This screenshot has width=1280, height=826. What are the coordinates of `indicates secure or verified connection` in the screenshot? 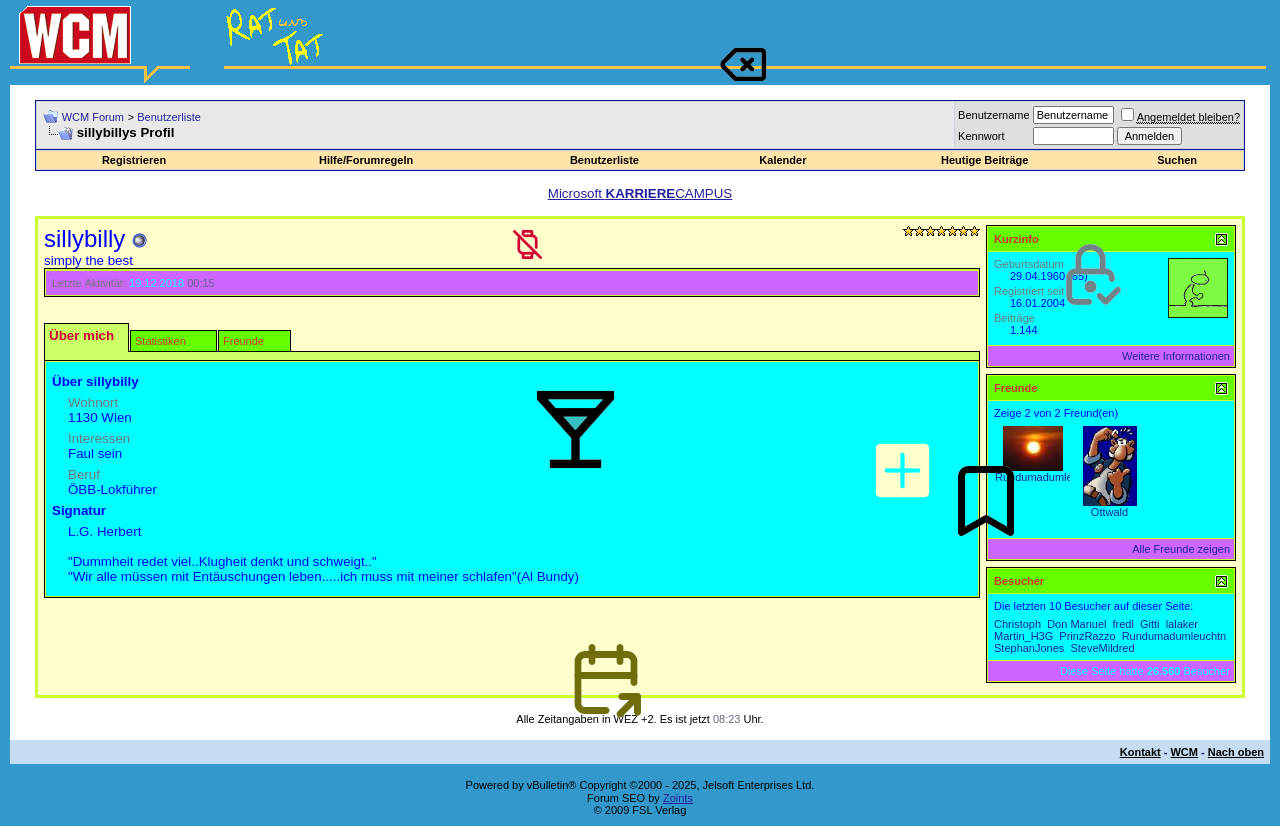 It's located at (1090, 274).